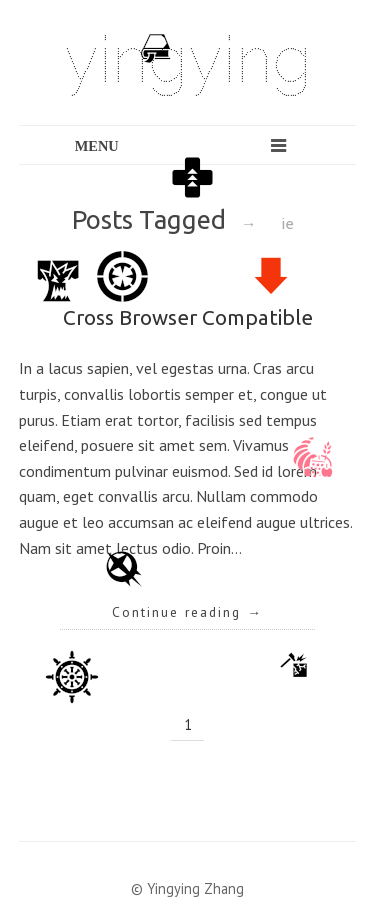  I want to click on save this item for later, so click(155, 48).